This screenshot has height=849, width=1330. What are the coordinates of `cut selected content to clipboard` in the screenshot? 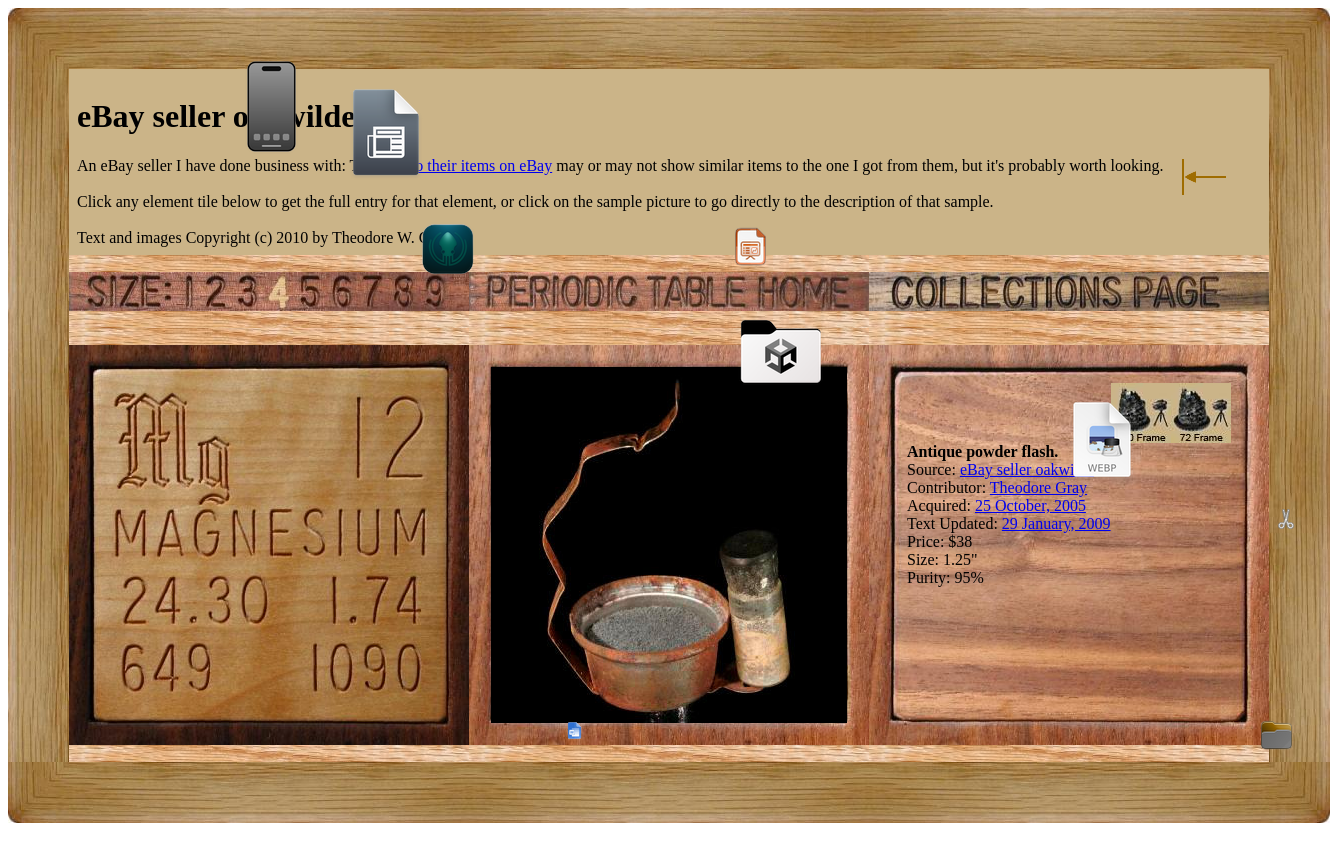 It's located at (1286, 519).